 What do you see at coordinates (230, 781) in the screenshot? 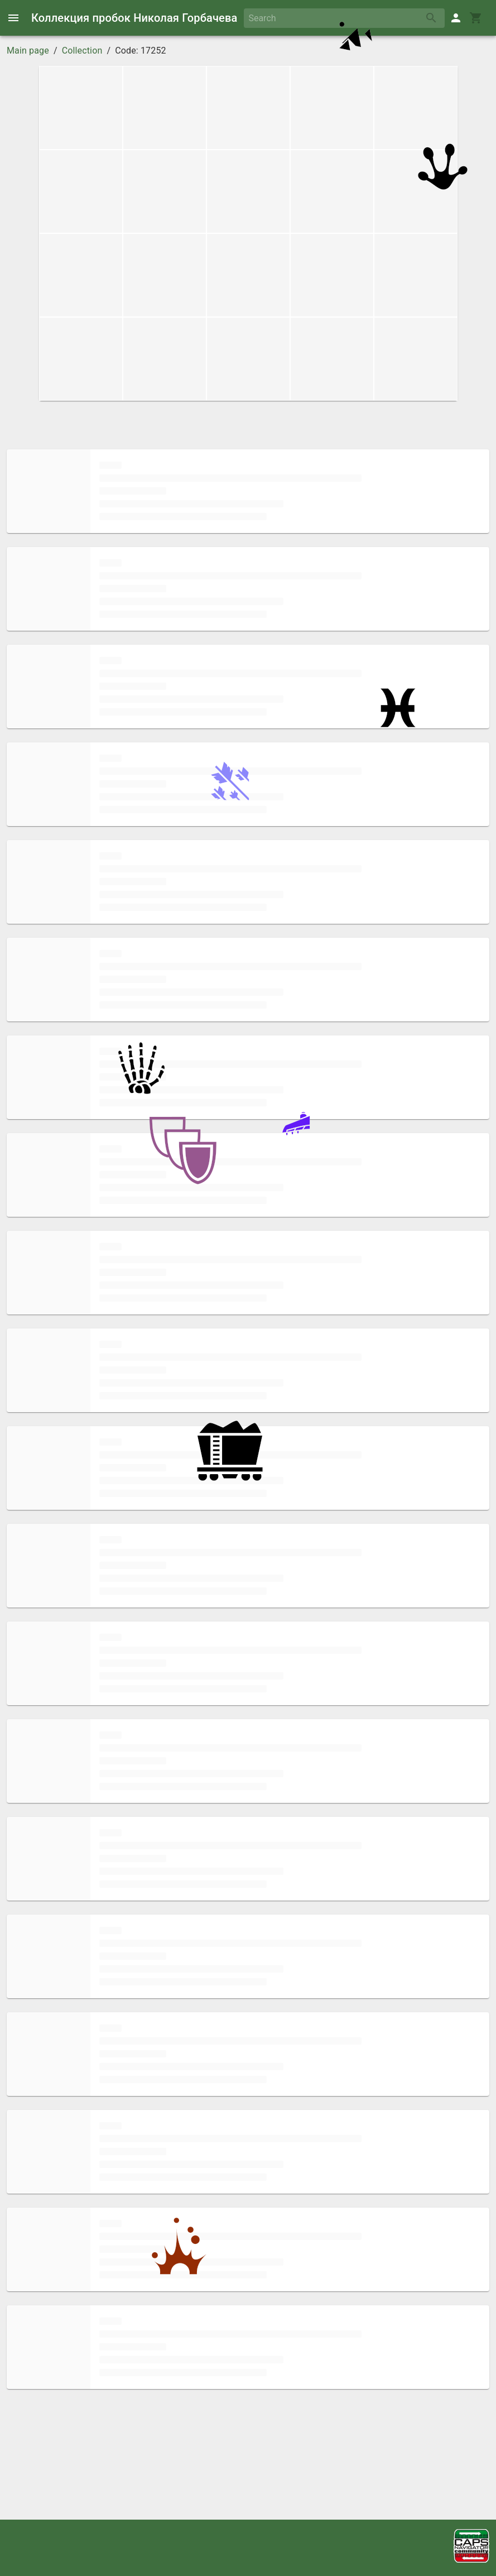
I see `launch multiple projectiles or arrows` at bounding box center [230, 781].